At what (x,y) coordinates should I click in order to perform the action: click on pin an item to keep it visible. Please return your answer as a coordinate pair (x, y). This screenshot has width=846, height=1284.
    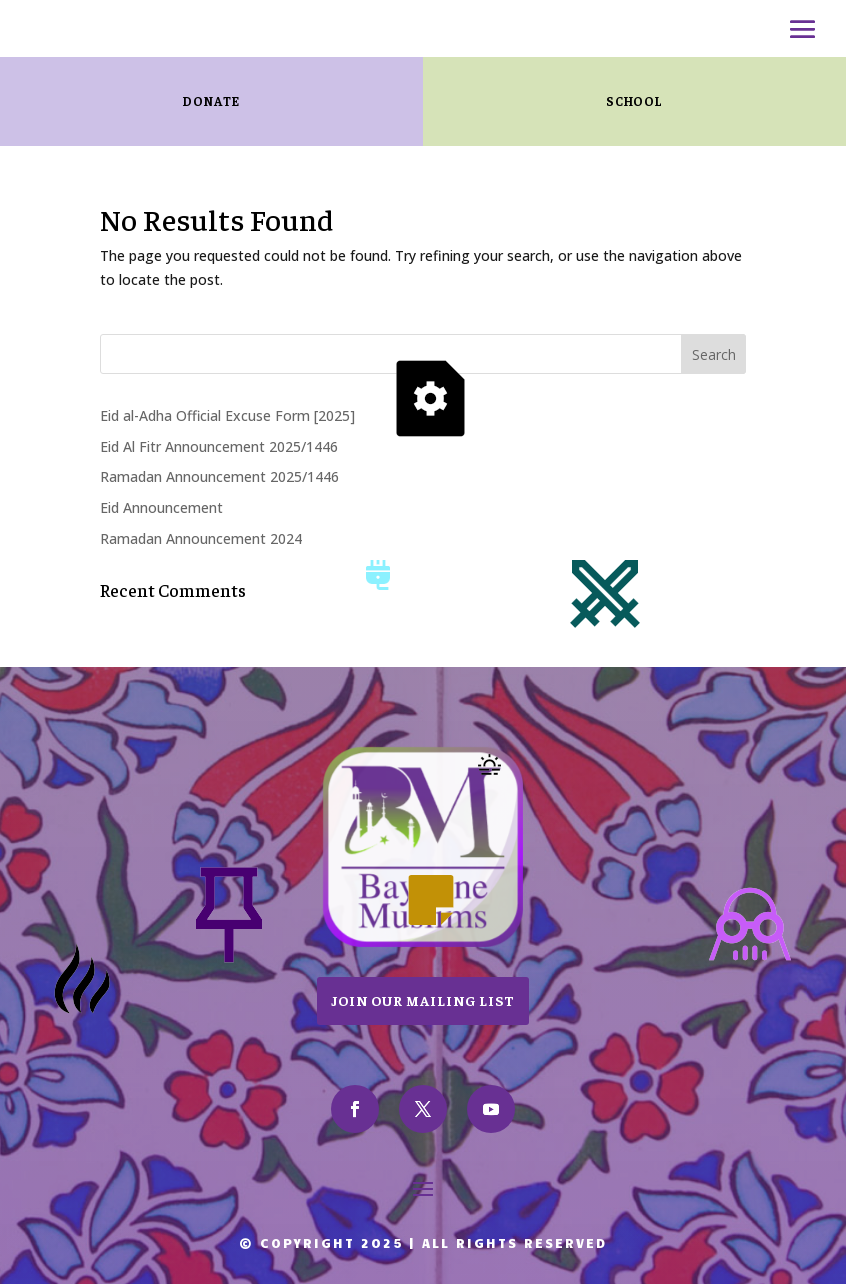
    Looking at the image, I should click on (229, 910).